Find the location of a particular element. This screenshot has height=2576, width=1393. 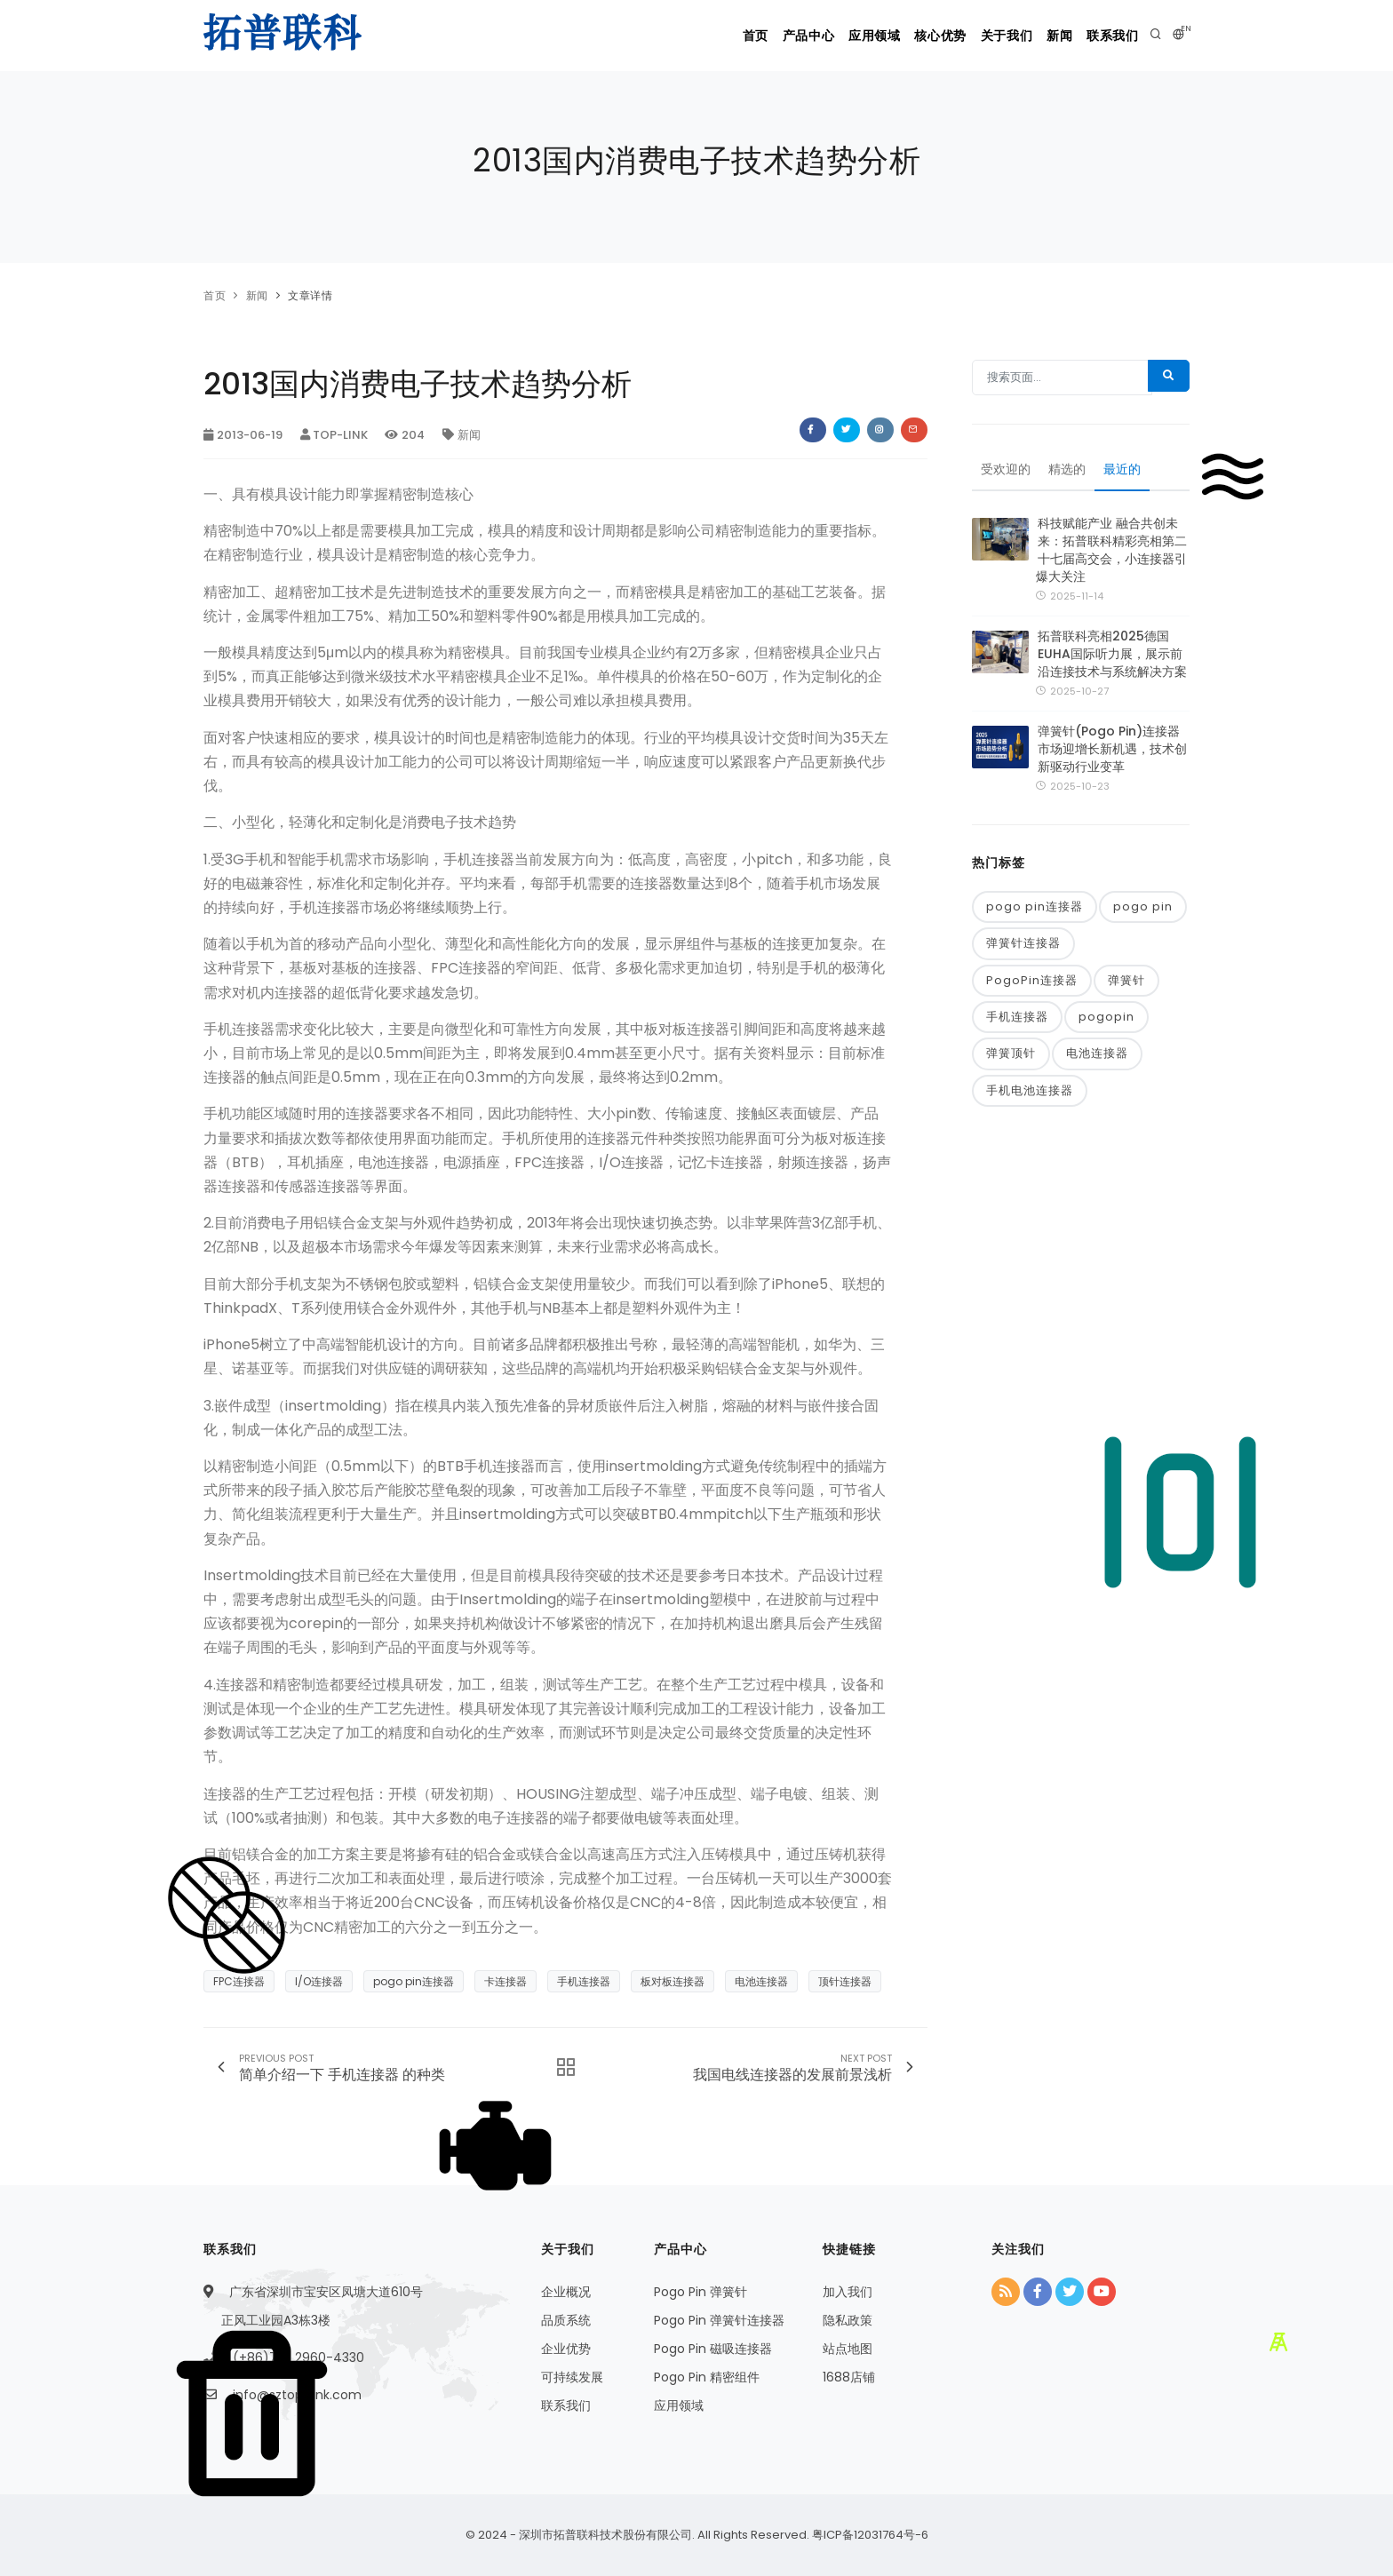

access tools or equipment section is located at coordinates (1278, 2341).